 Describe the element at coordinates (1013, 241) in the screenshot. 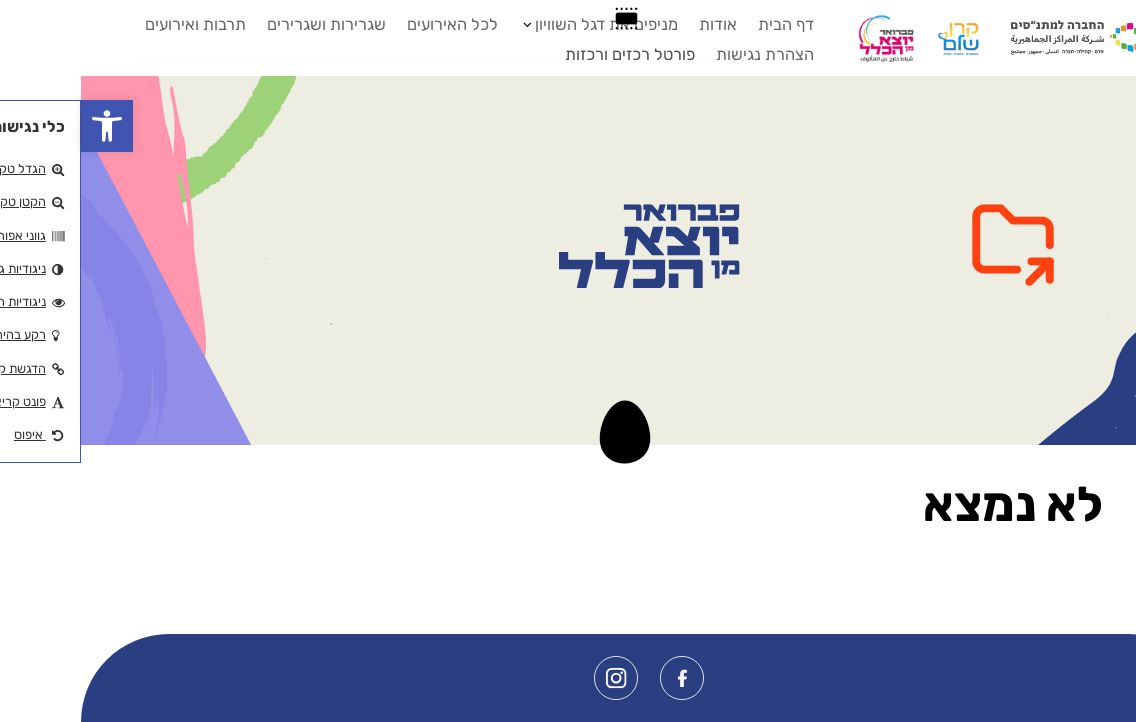

I see `share a folder with others` at that location.